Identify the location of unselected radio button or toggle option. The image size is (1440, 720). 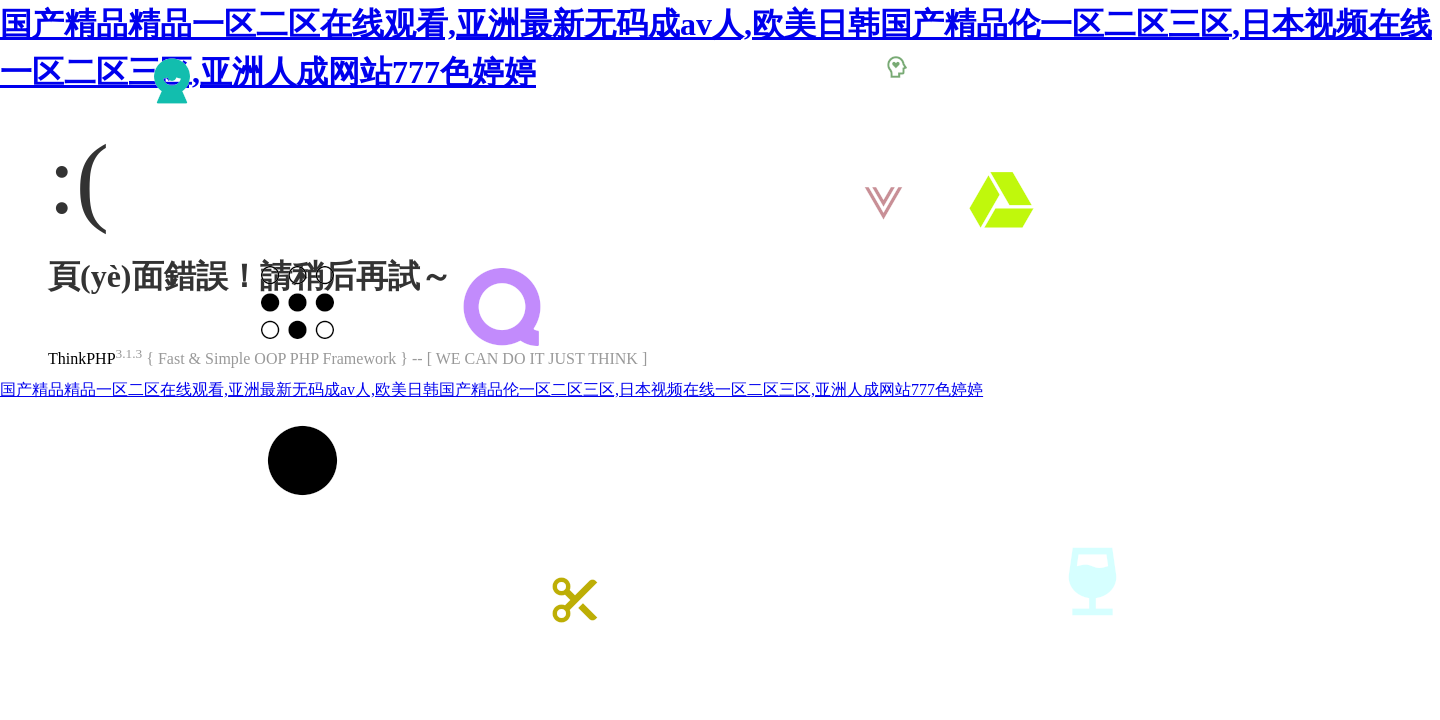
(302, 460).